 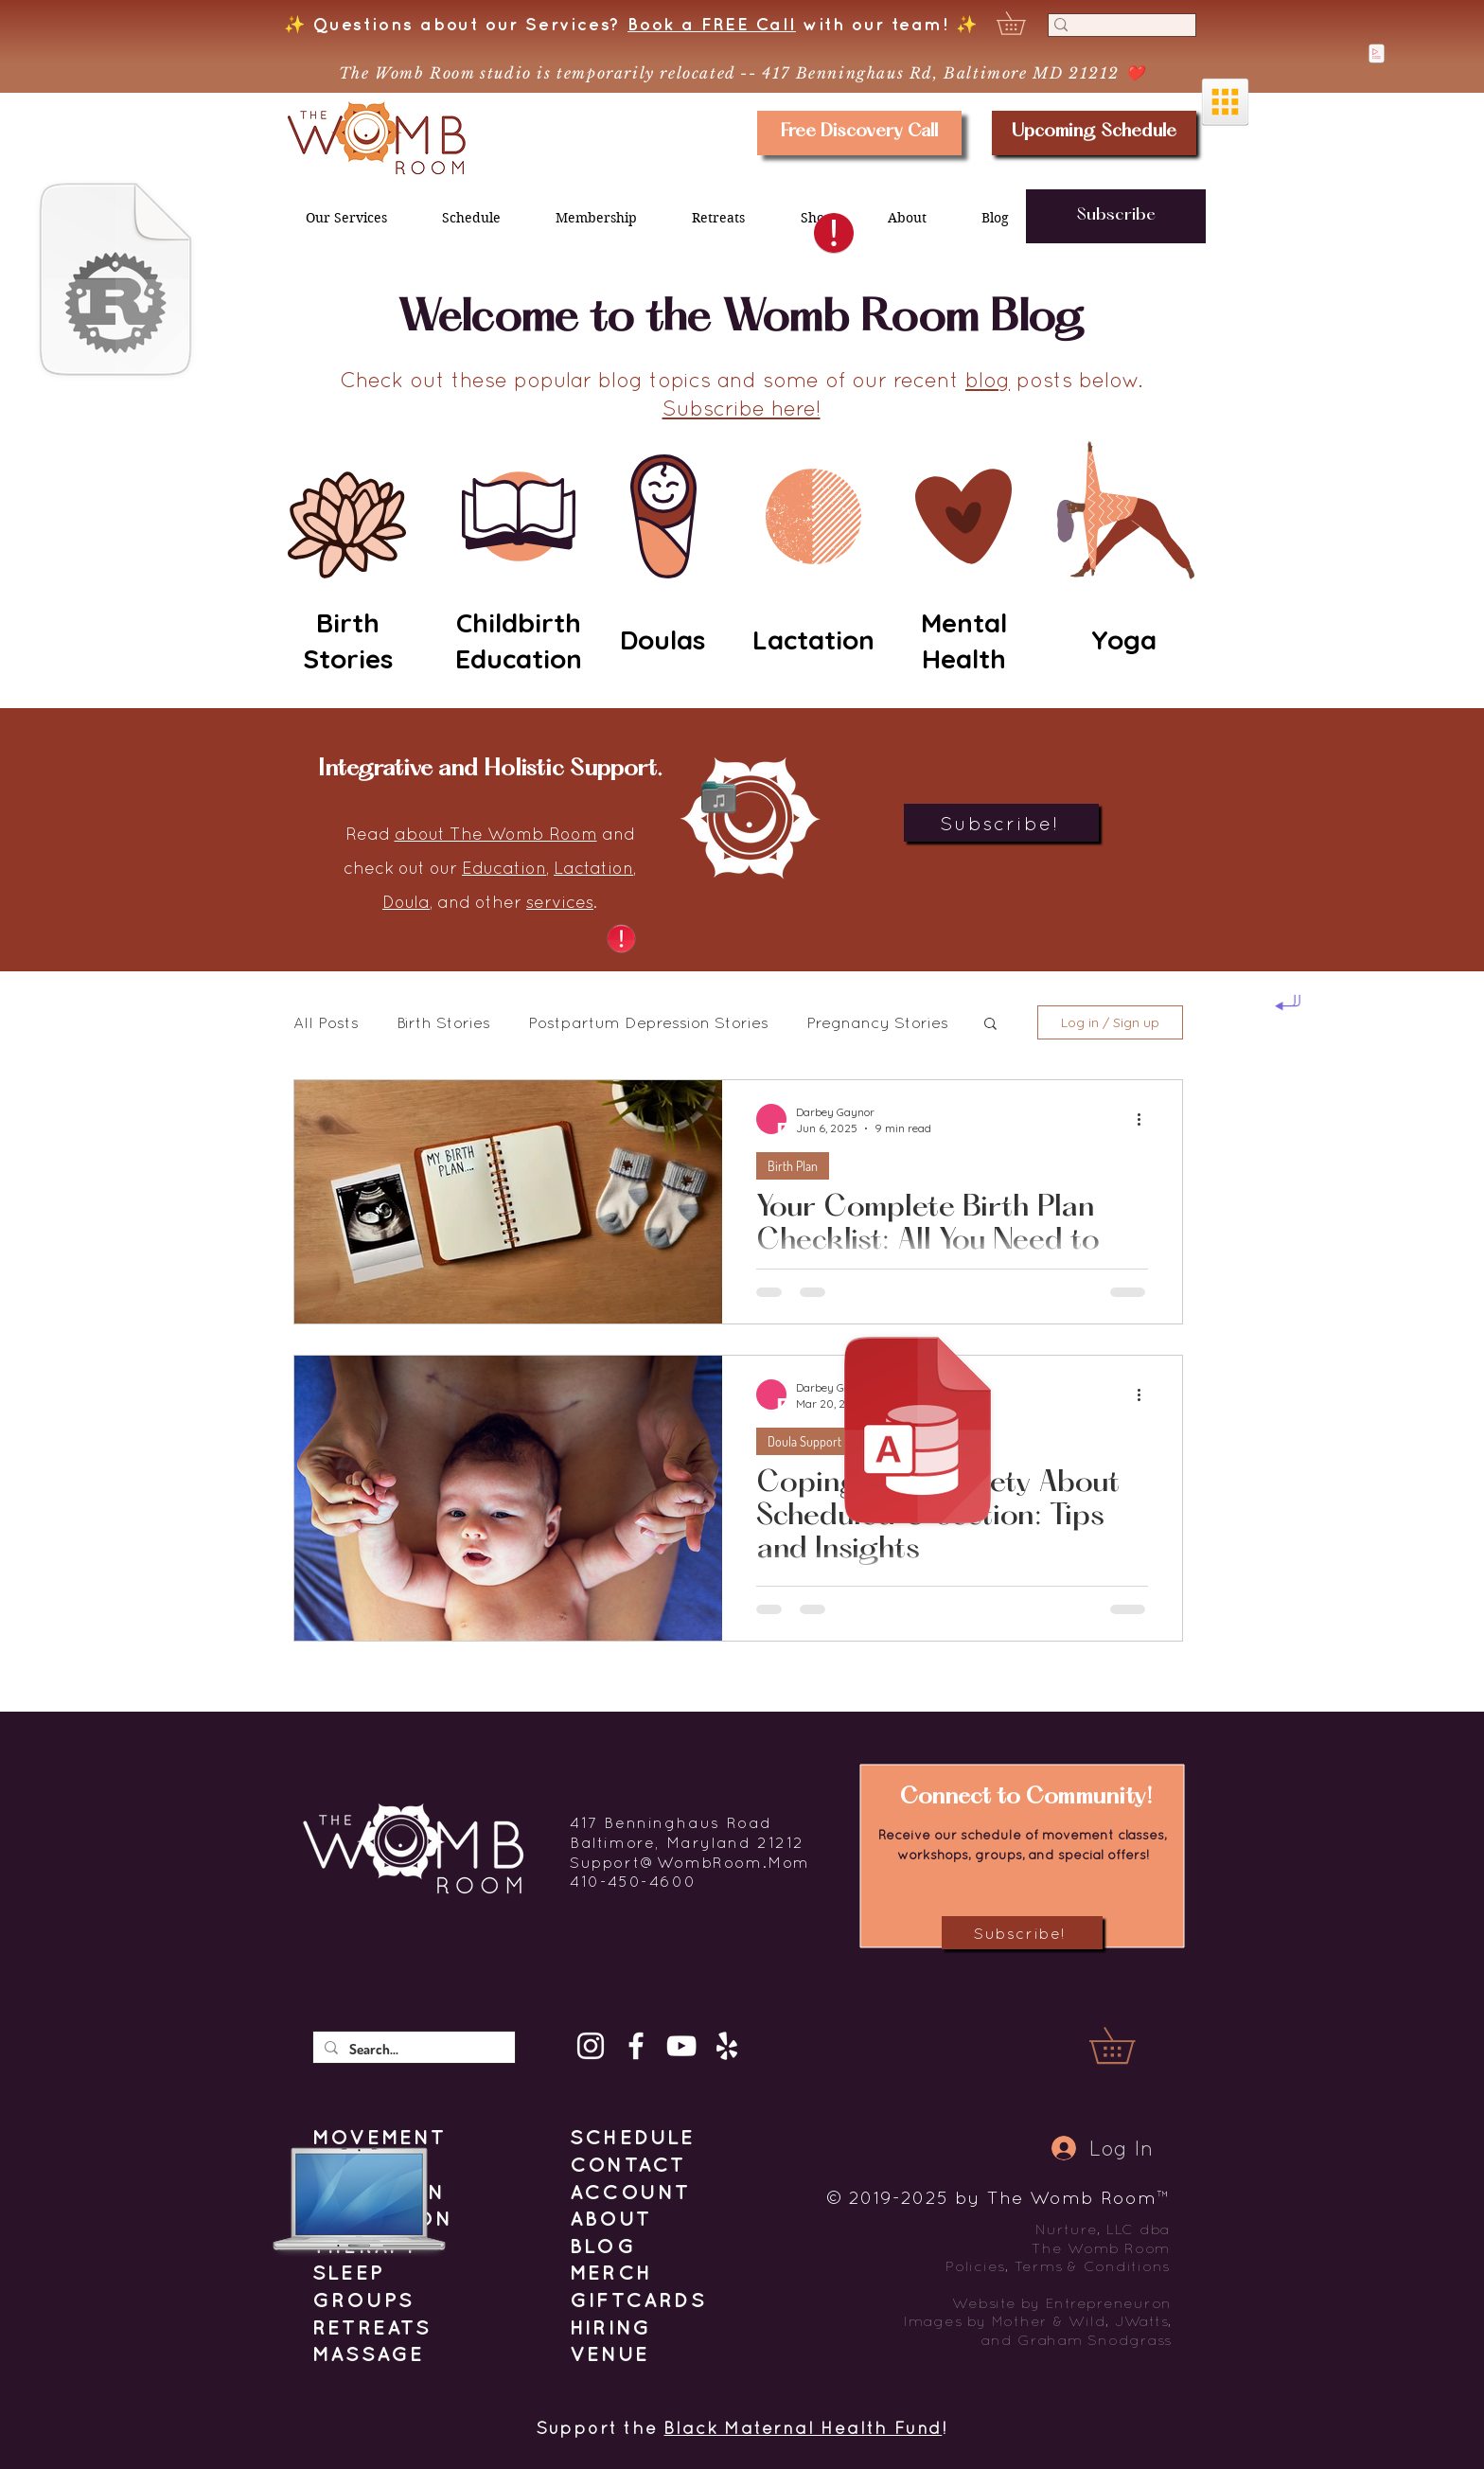 What do you see at coordinates (917, 1430) in the screenshot?
I see `microsoft access database file` at bounding box center [917, 1430].